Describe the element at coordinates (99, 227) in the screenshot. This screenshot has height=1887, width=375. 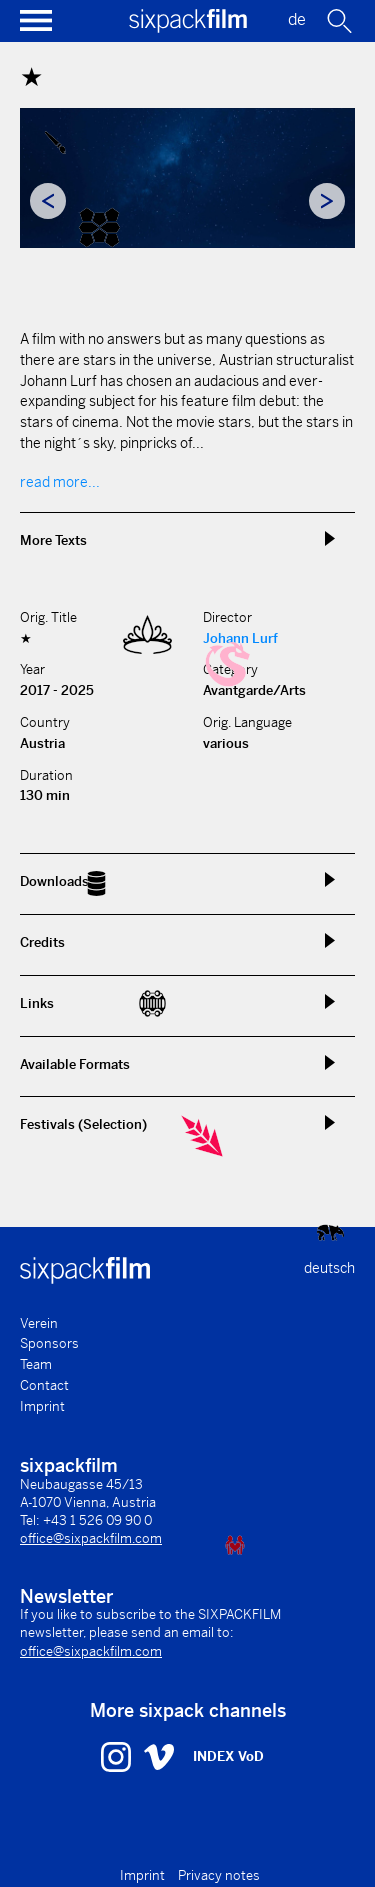
I see `decorative geometric pattern element` at that location.